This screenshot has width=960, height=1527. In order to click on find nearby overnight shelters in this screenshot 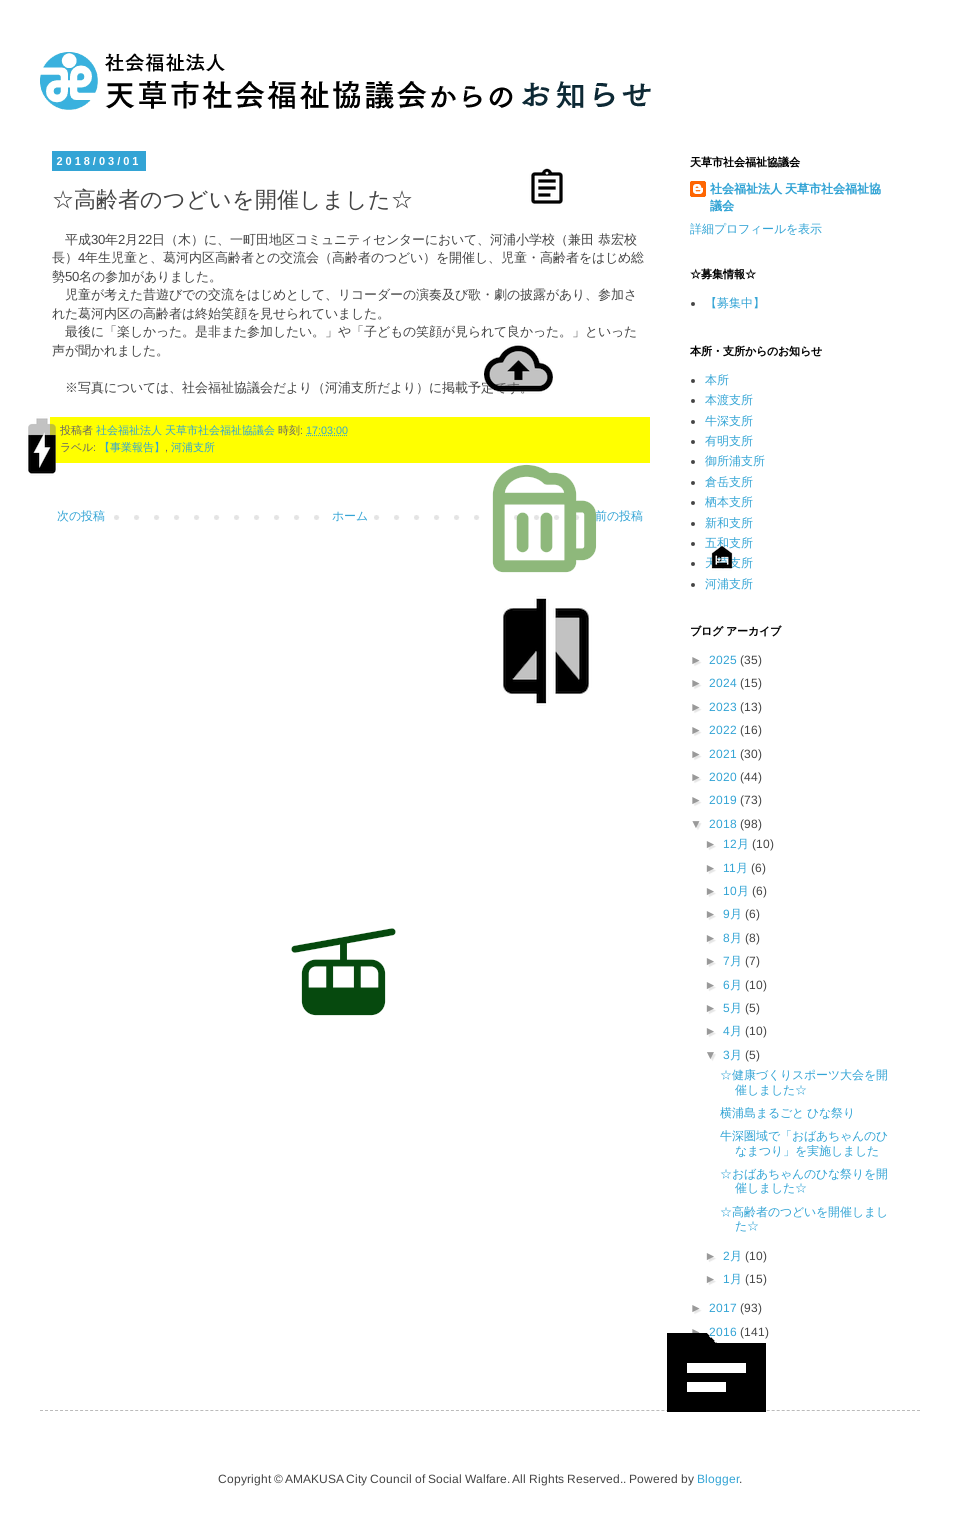, I will do `click(722, 557)`.